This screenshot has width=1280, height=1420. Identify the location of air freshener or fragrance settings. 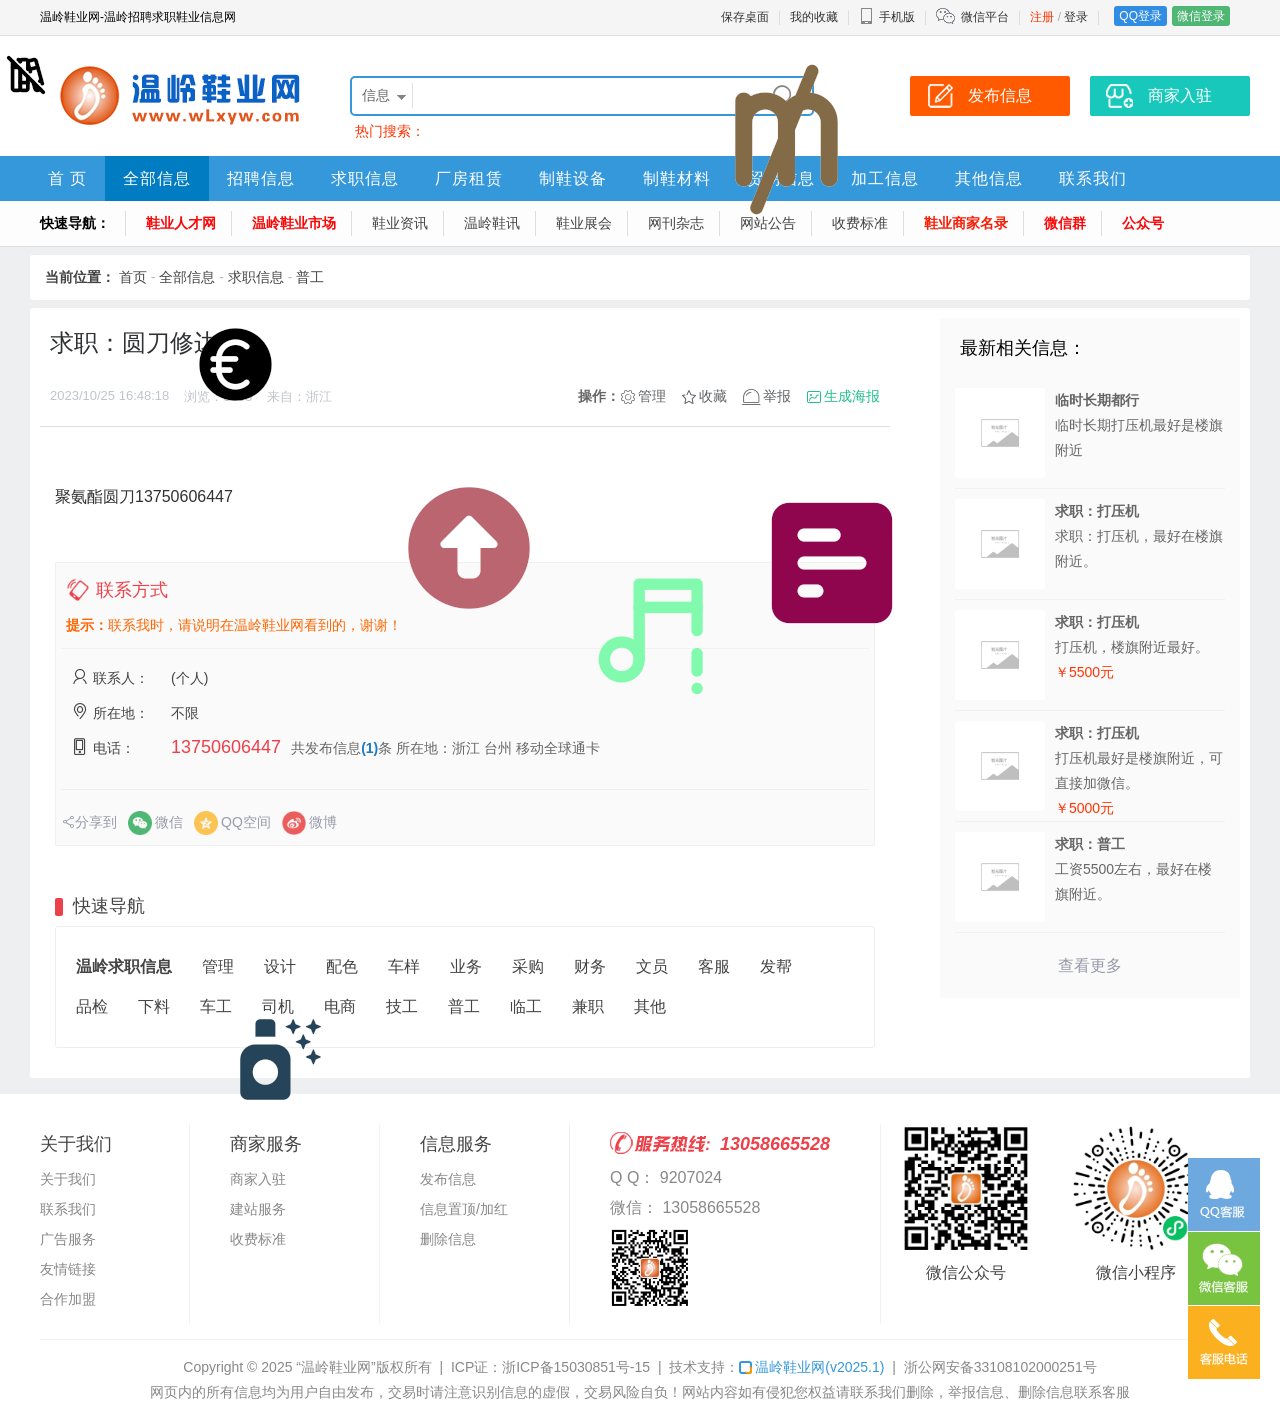
(275, 1059).